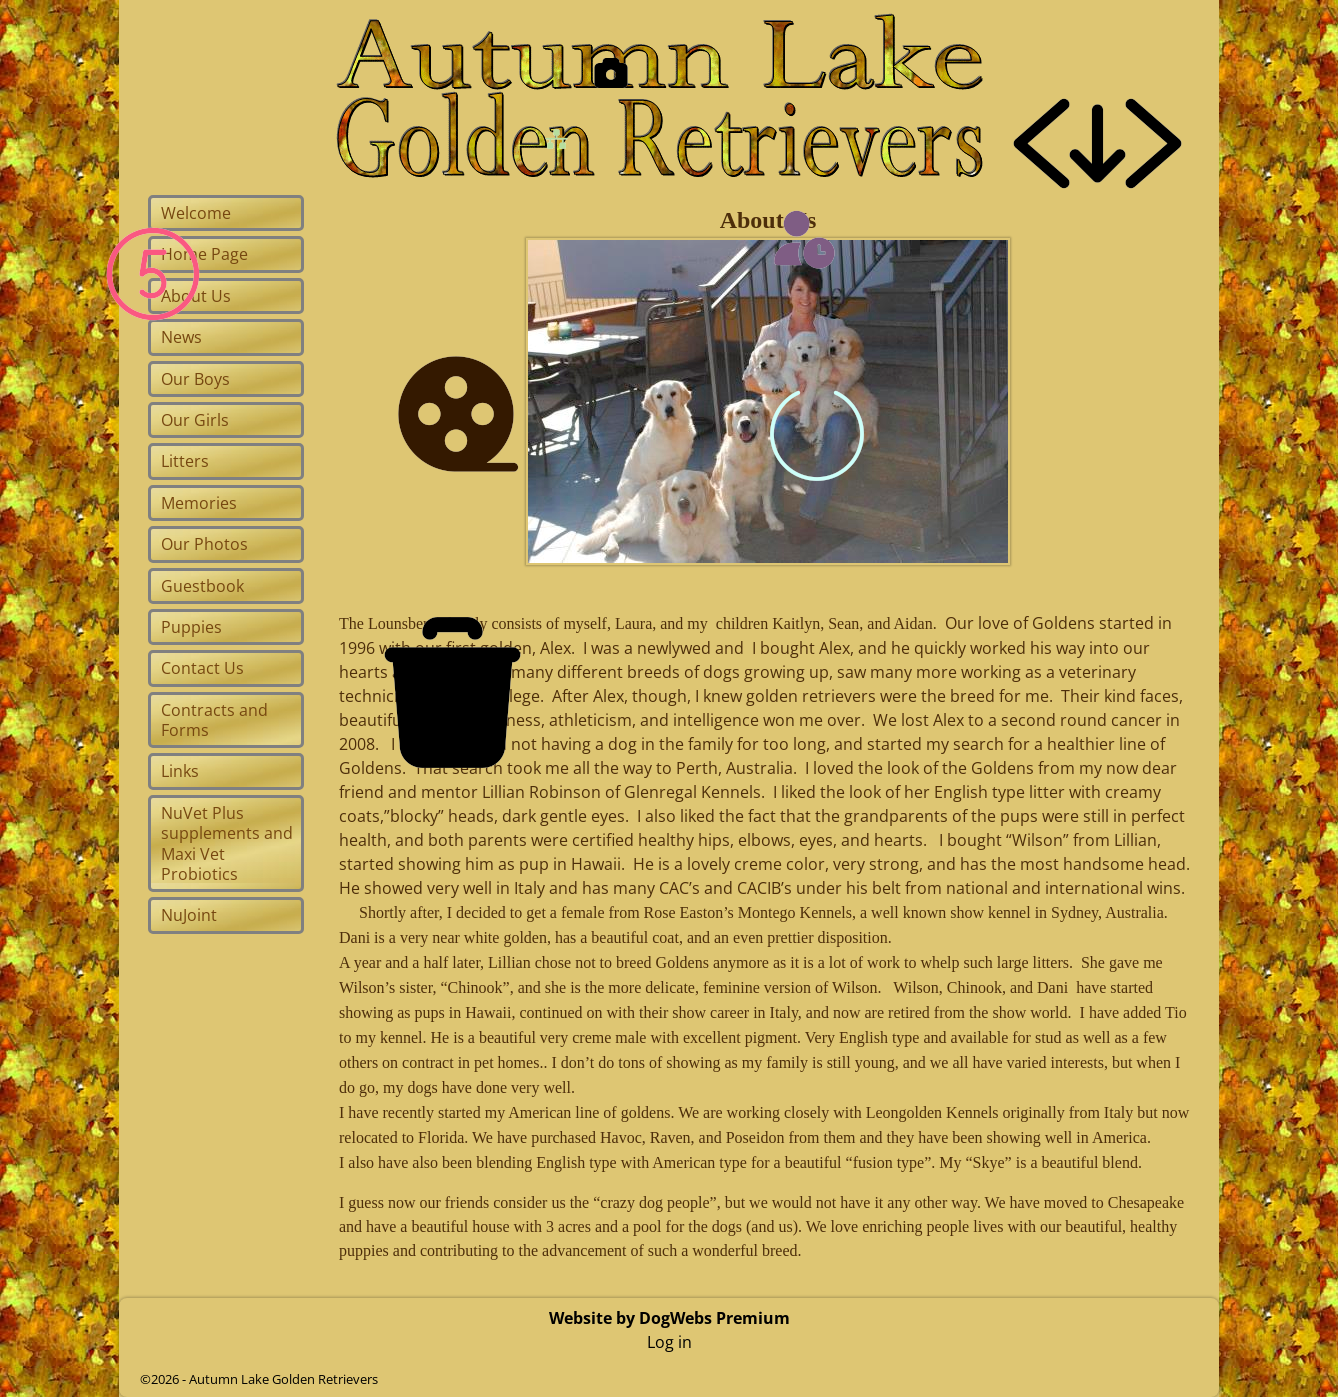 The height and width of the screenshot is (1397, 1338). What do you see at coordinates (452, 692) in the screenshot?
I see `delete selected item` at bounding box center [452, 692].